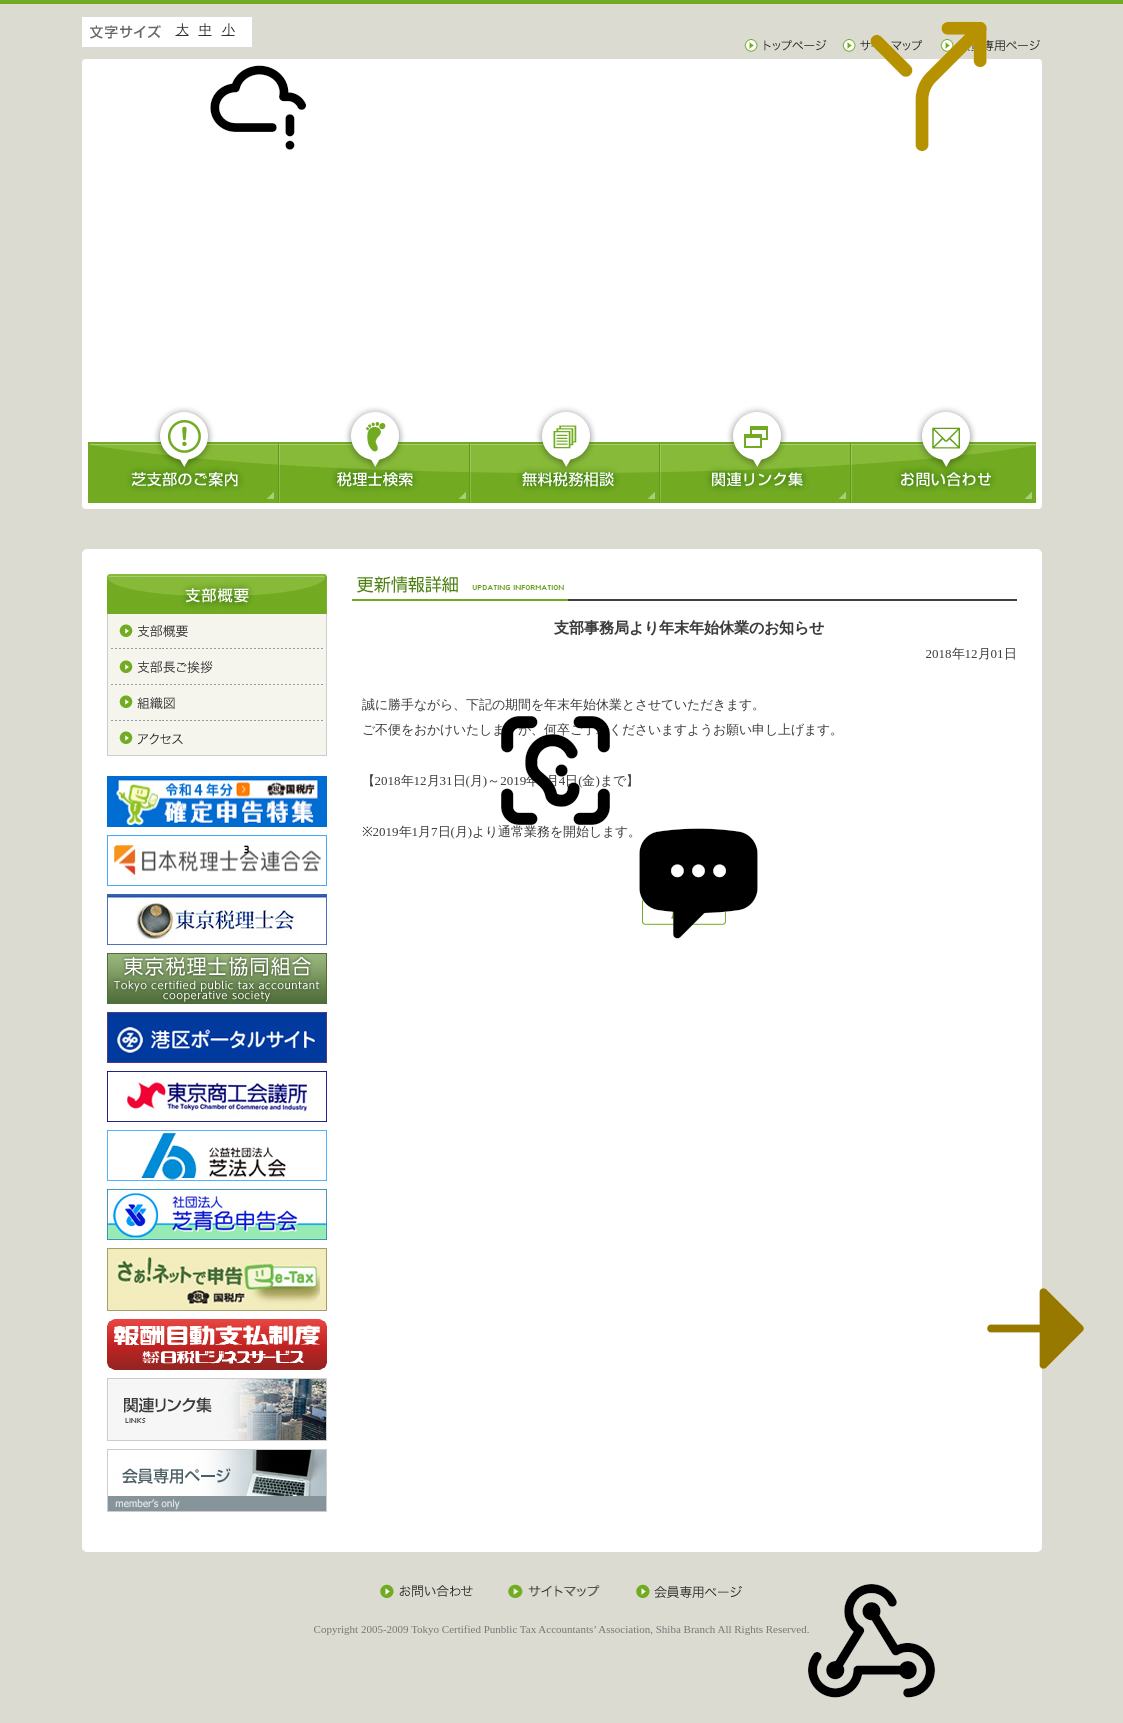  What do you see at coordinates (555, 770) in the screenshot?
I see `scan or identify using ear biometrics` at bounding box center [555, 770].